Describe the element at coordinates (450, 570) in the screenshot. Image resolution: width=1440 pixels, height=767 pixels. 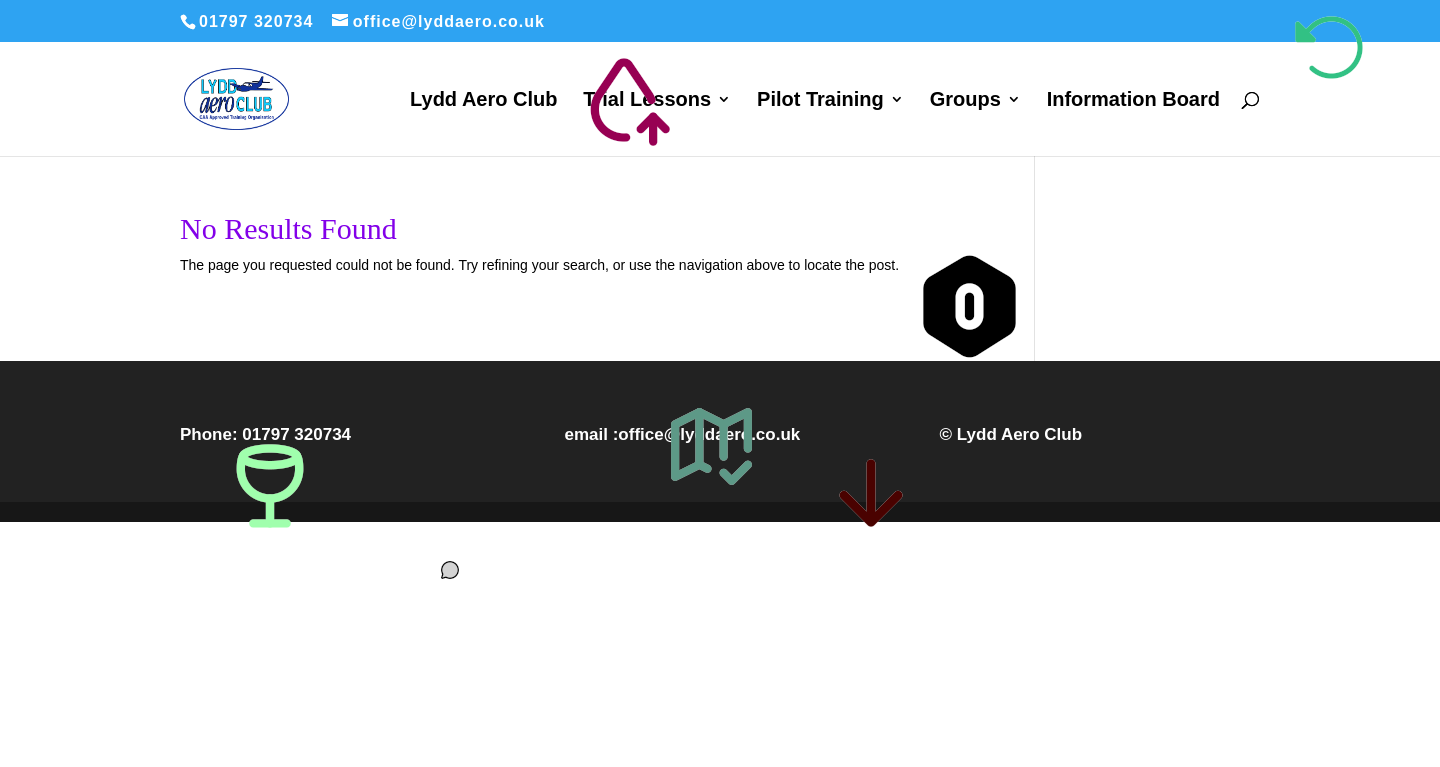
I see `open chat or messaging` at that location.